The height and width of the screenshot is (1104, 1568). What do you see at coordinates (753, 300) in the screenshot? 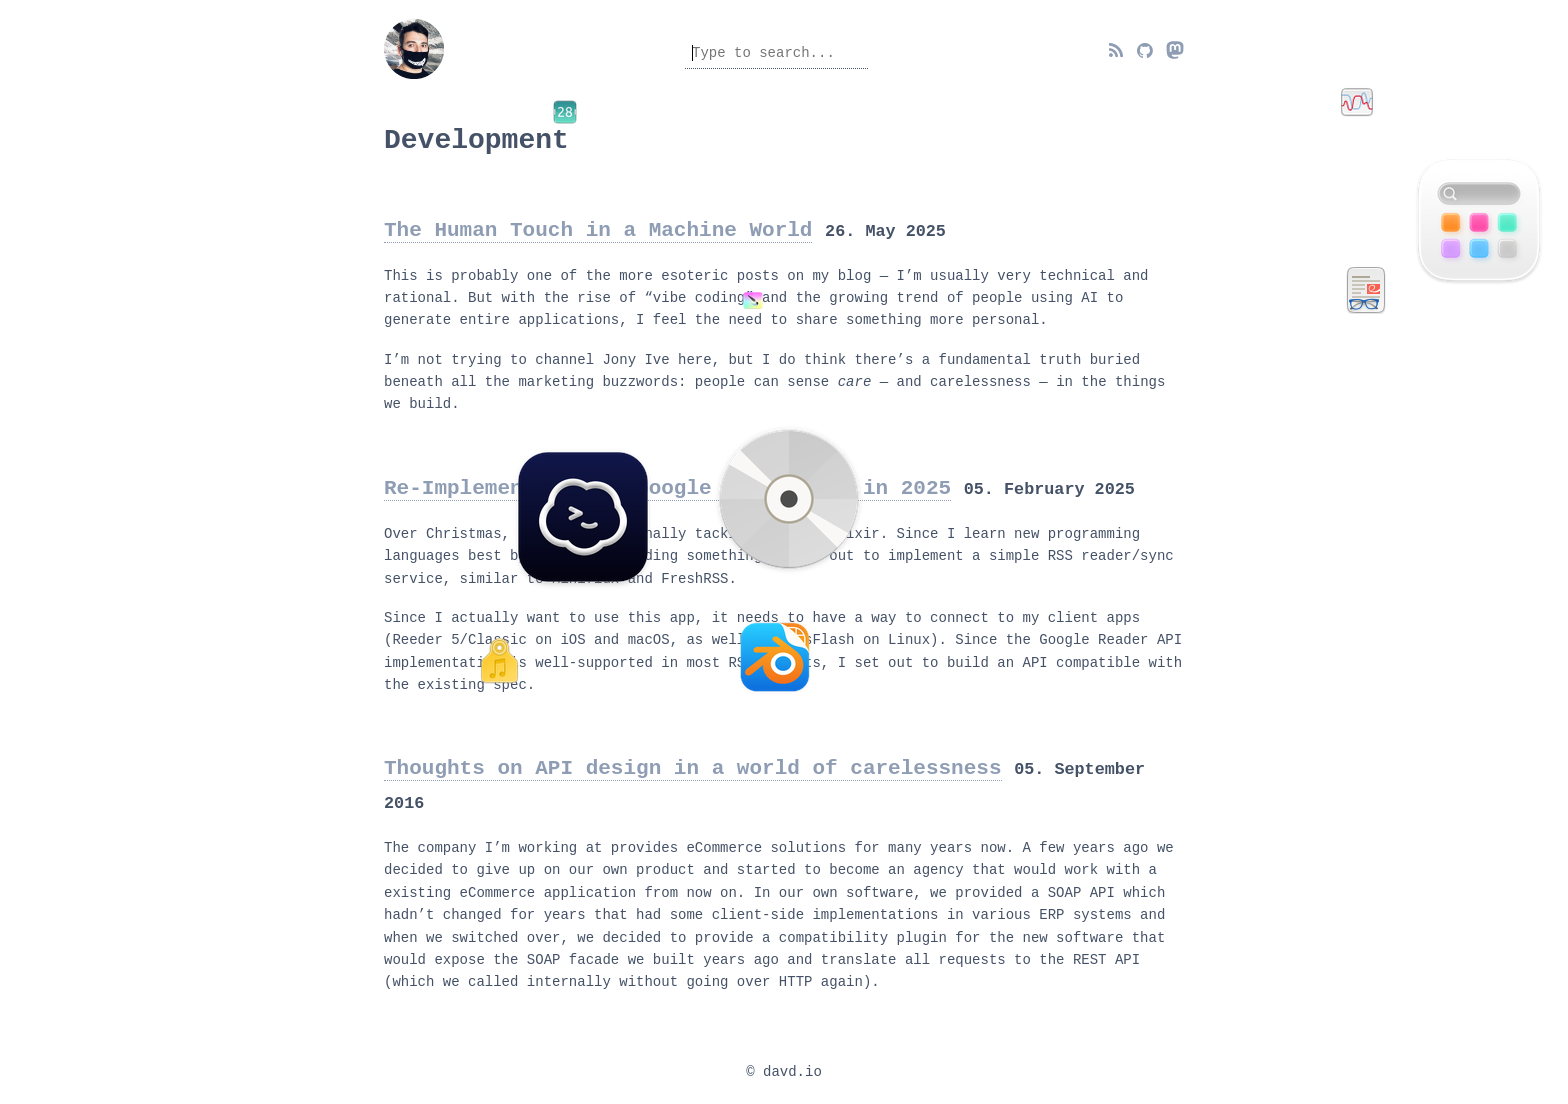
I see `open a Krita project file` at bounding box center [753, 300].